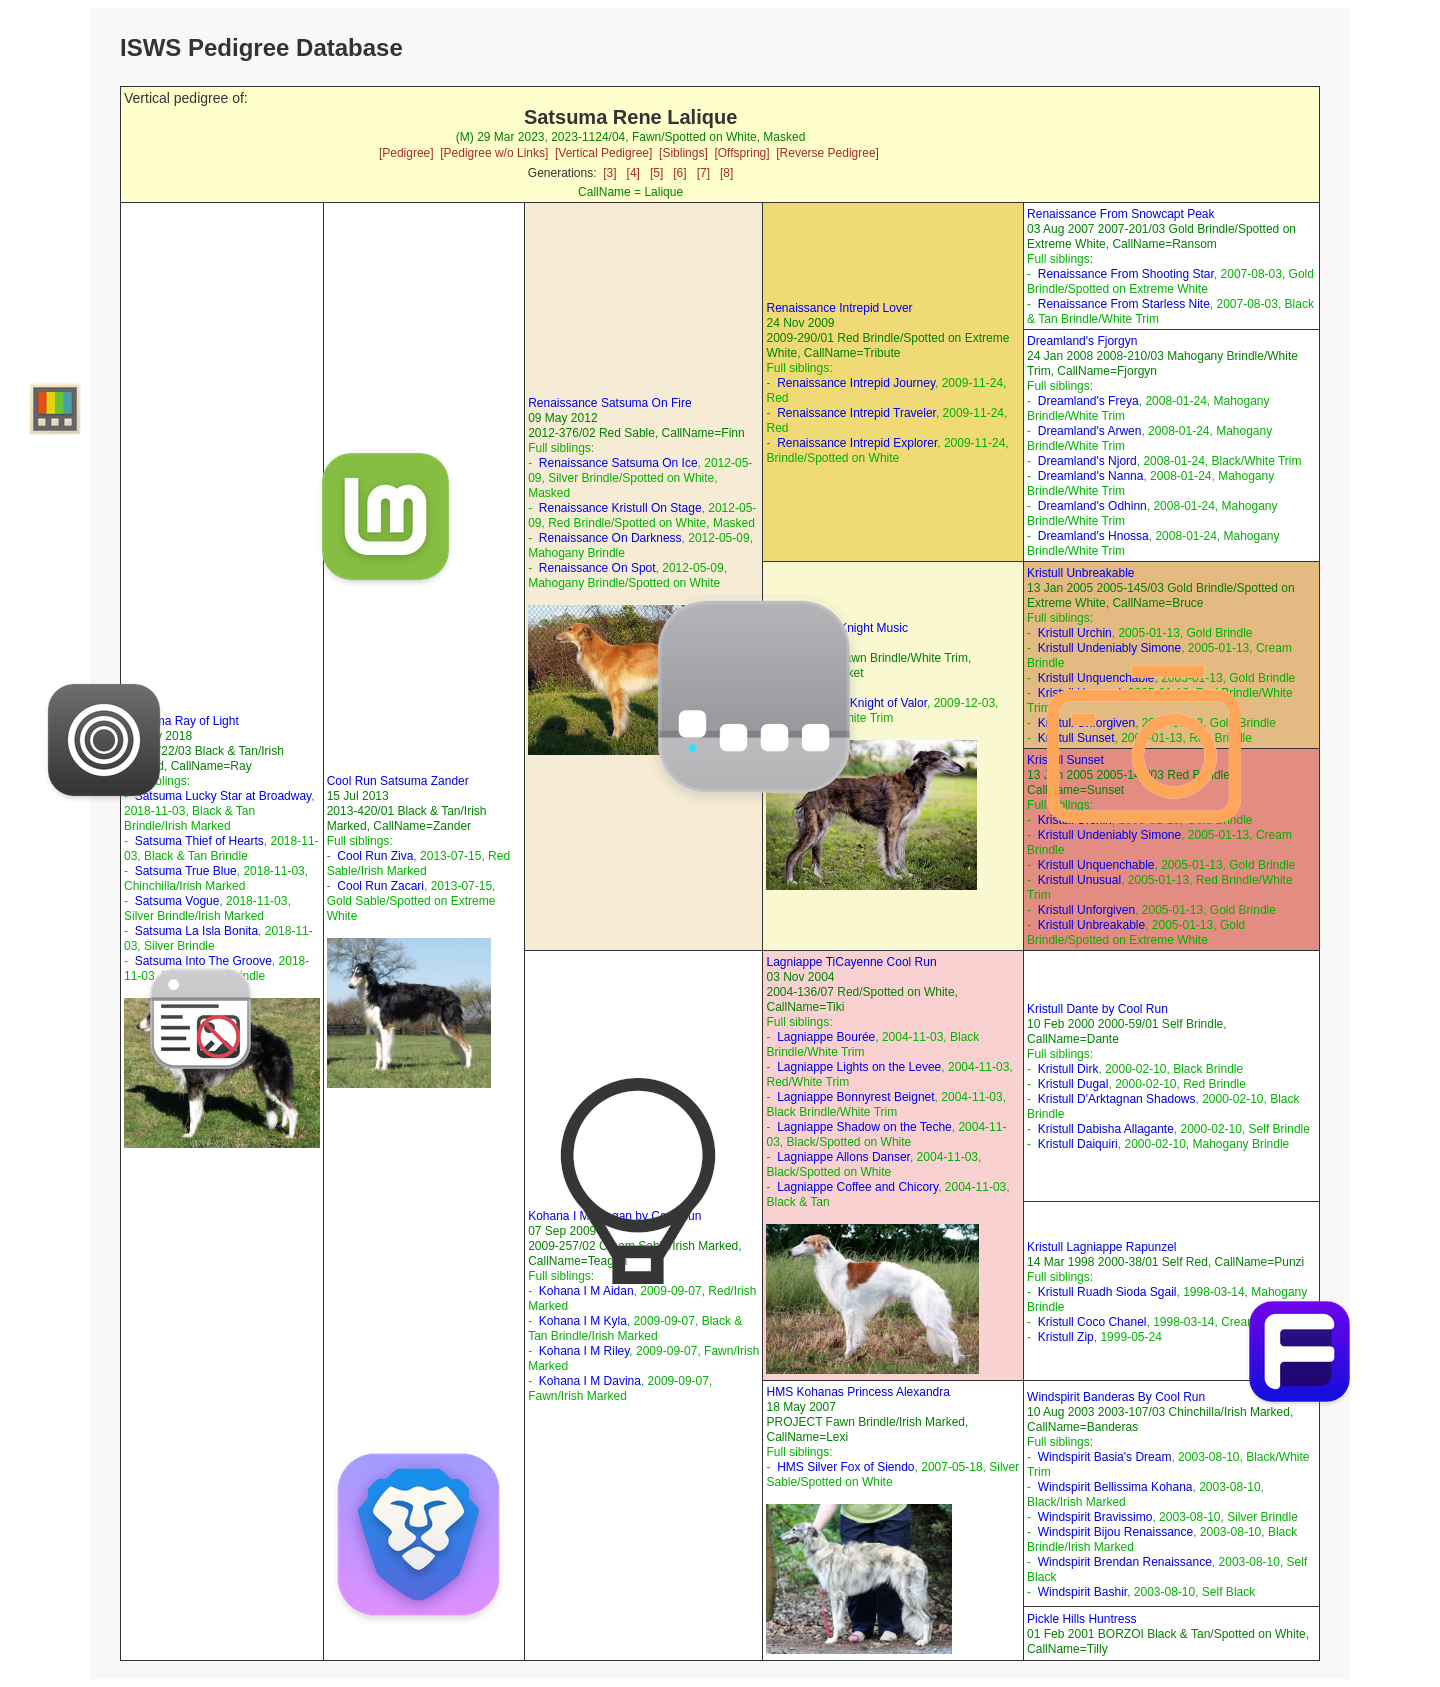 The height and width of the screenshot is (1687, 1440). Describe the element at coordinates (104, 740) in the screenshot. I see `open zen browser app` at that location.